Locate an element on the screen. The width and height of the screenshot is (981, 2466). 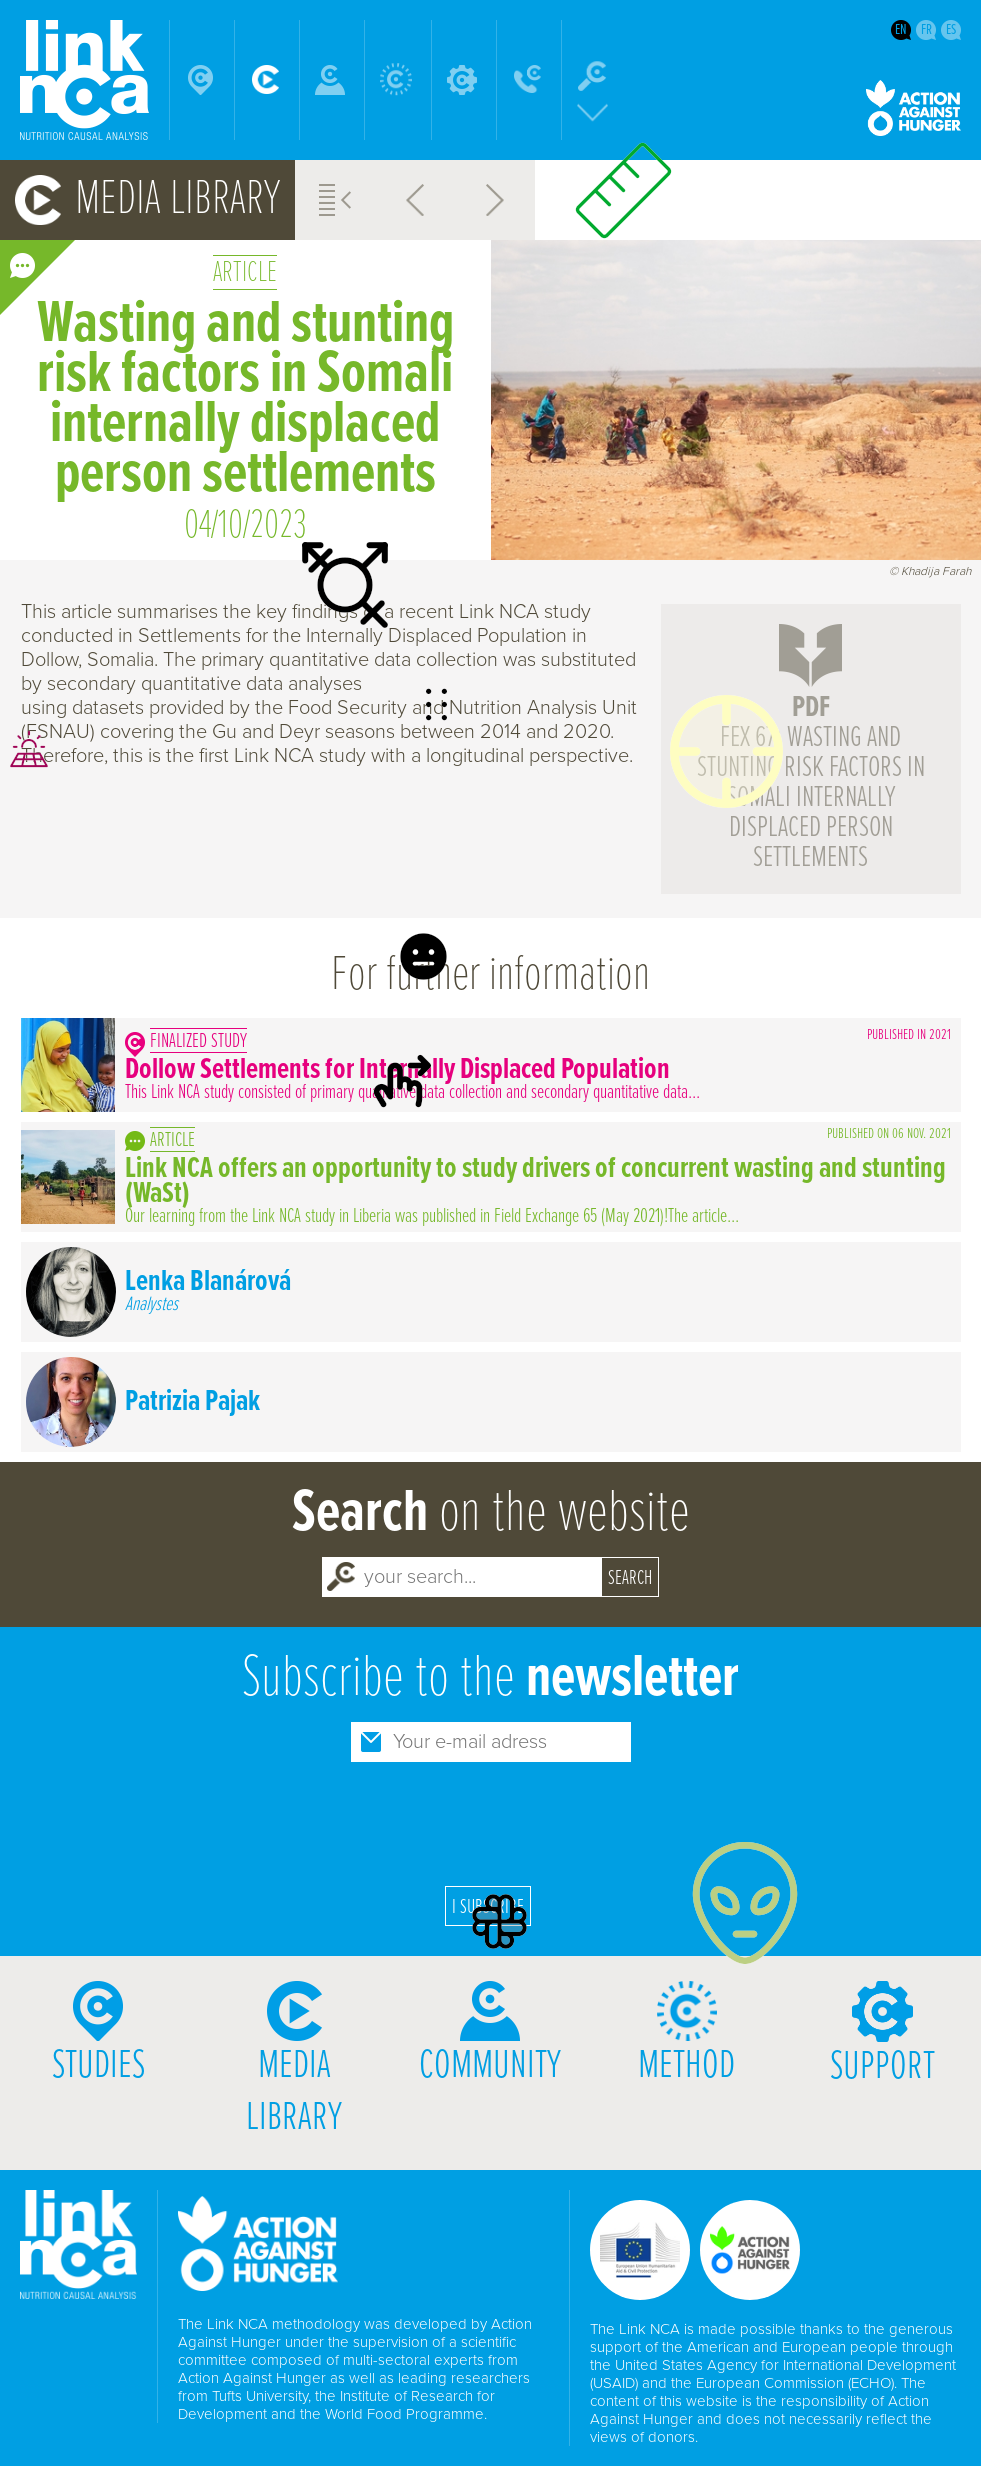
center map on current location is located at coordinates (726, 751).